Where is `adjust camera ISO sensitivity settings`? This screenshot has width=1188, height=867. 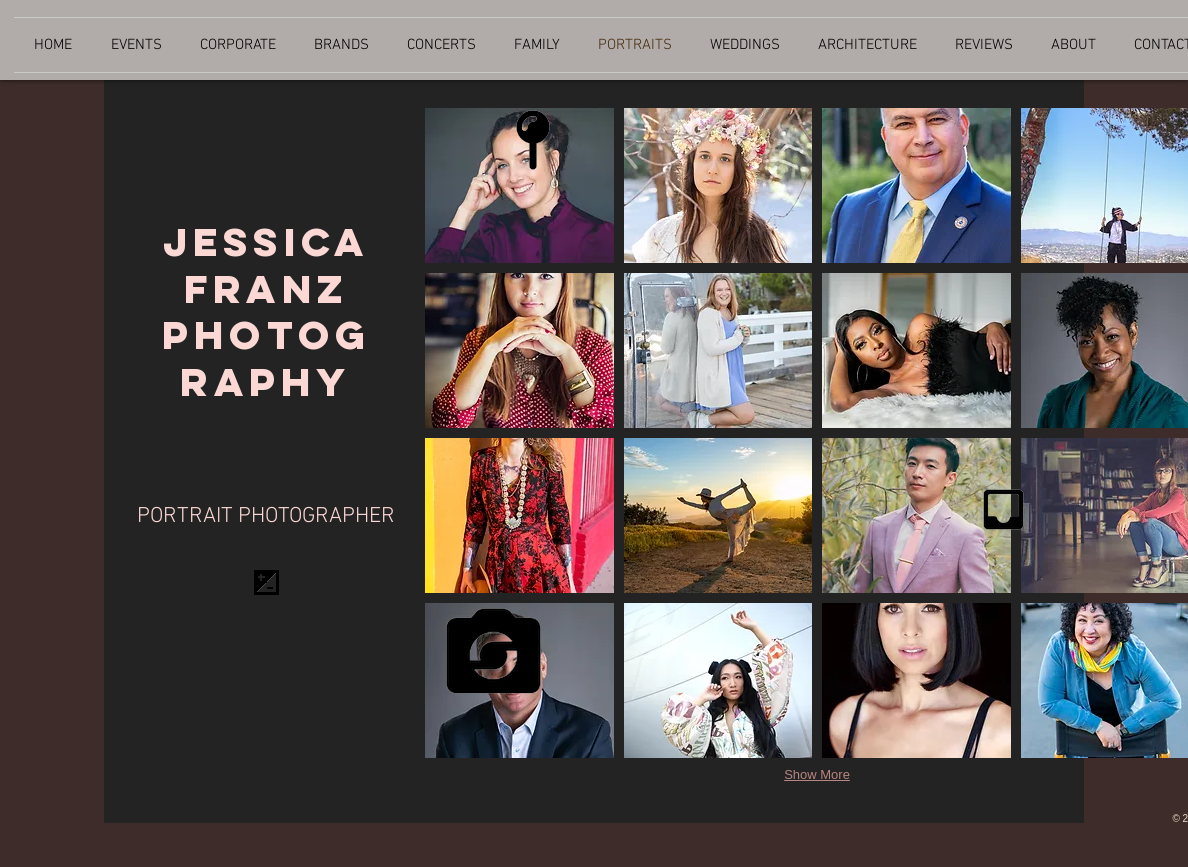
adjust camera ISO sensitivity settings is located at coordinates (266, 582).